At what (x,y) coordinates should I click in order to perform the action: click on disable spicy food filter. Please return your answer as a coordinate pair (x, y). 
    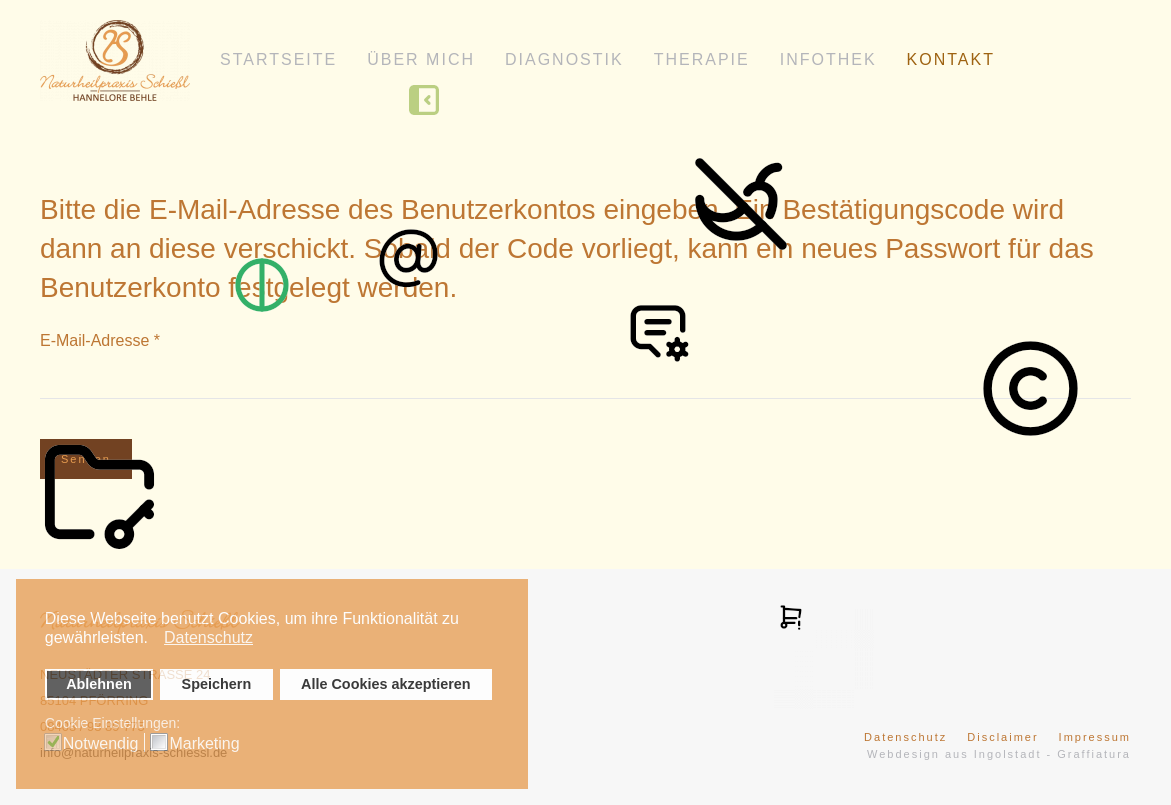
    Looking at the image, I should click on (741, 204).